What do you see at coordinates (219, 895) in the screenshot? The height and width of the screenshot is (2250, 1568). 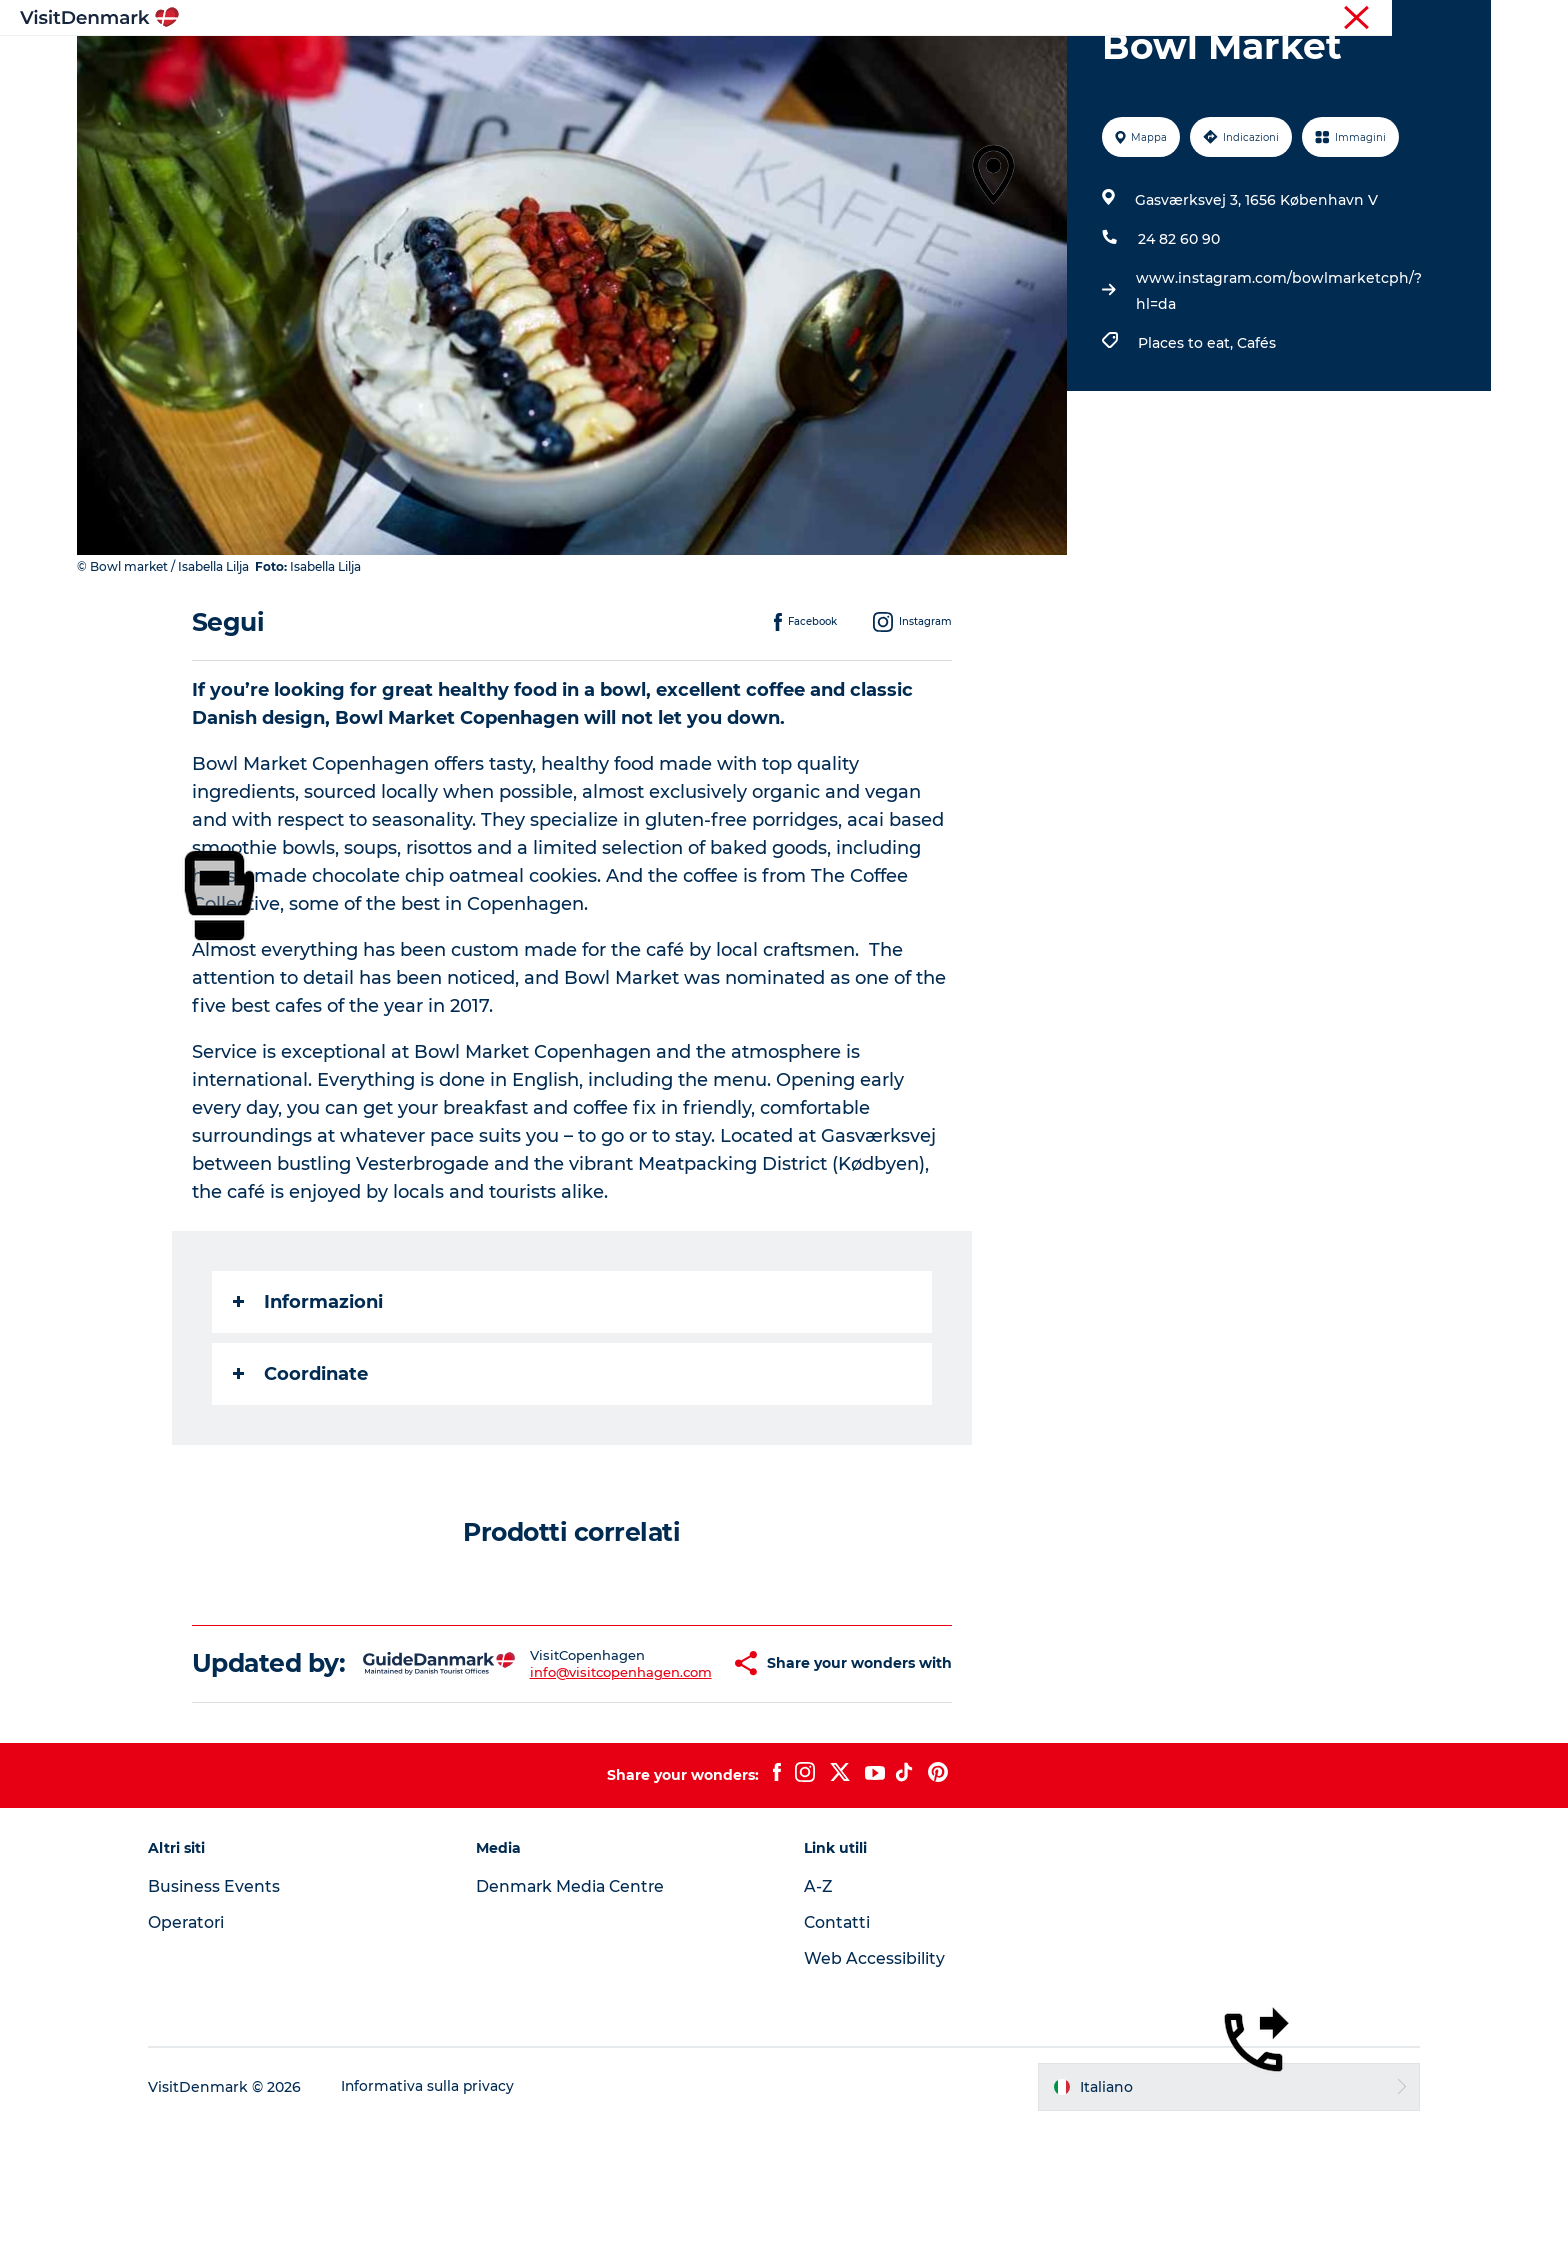 I see `access mixed martial arts or boxing content` at bounding box center [219, 895].